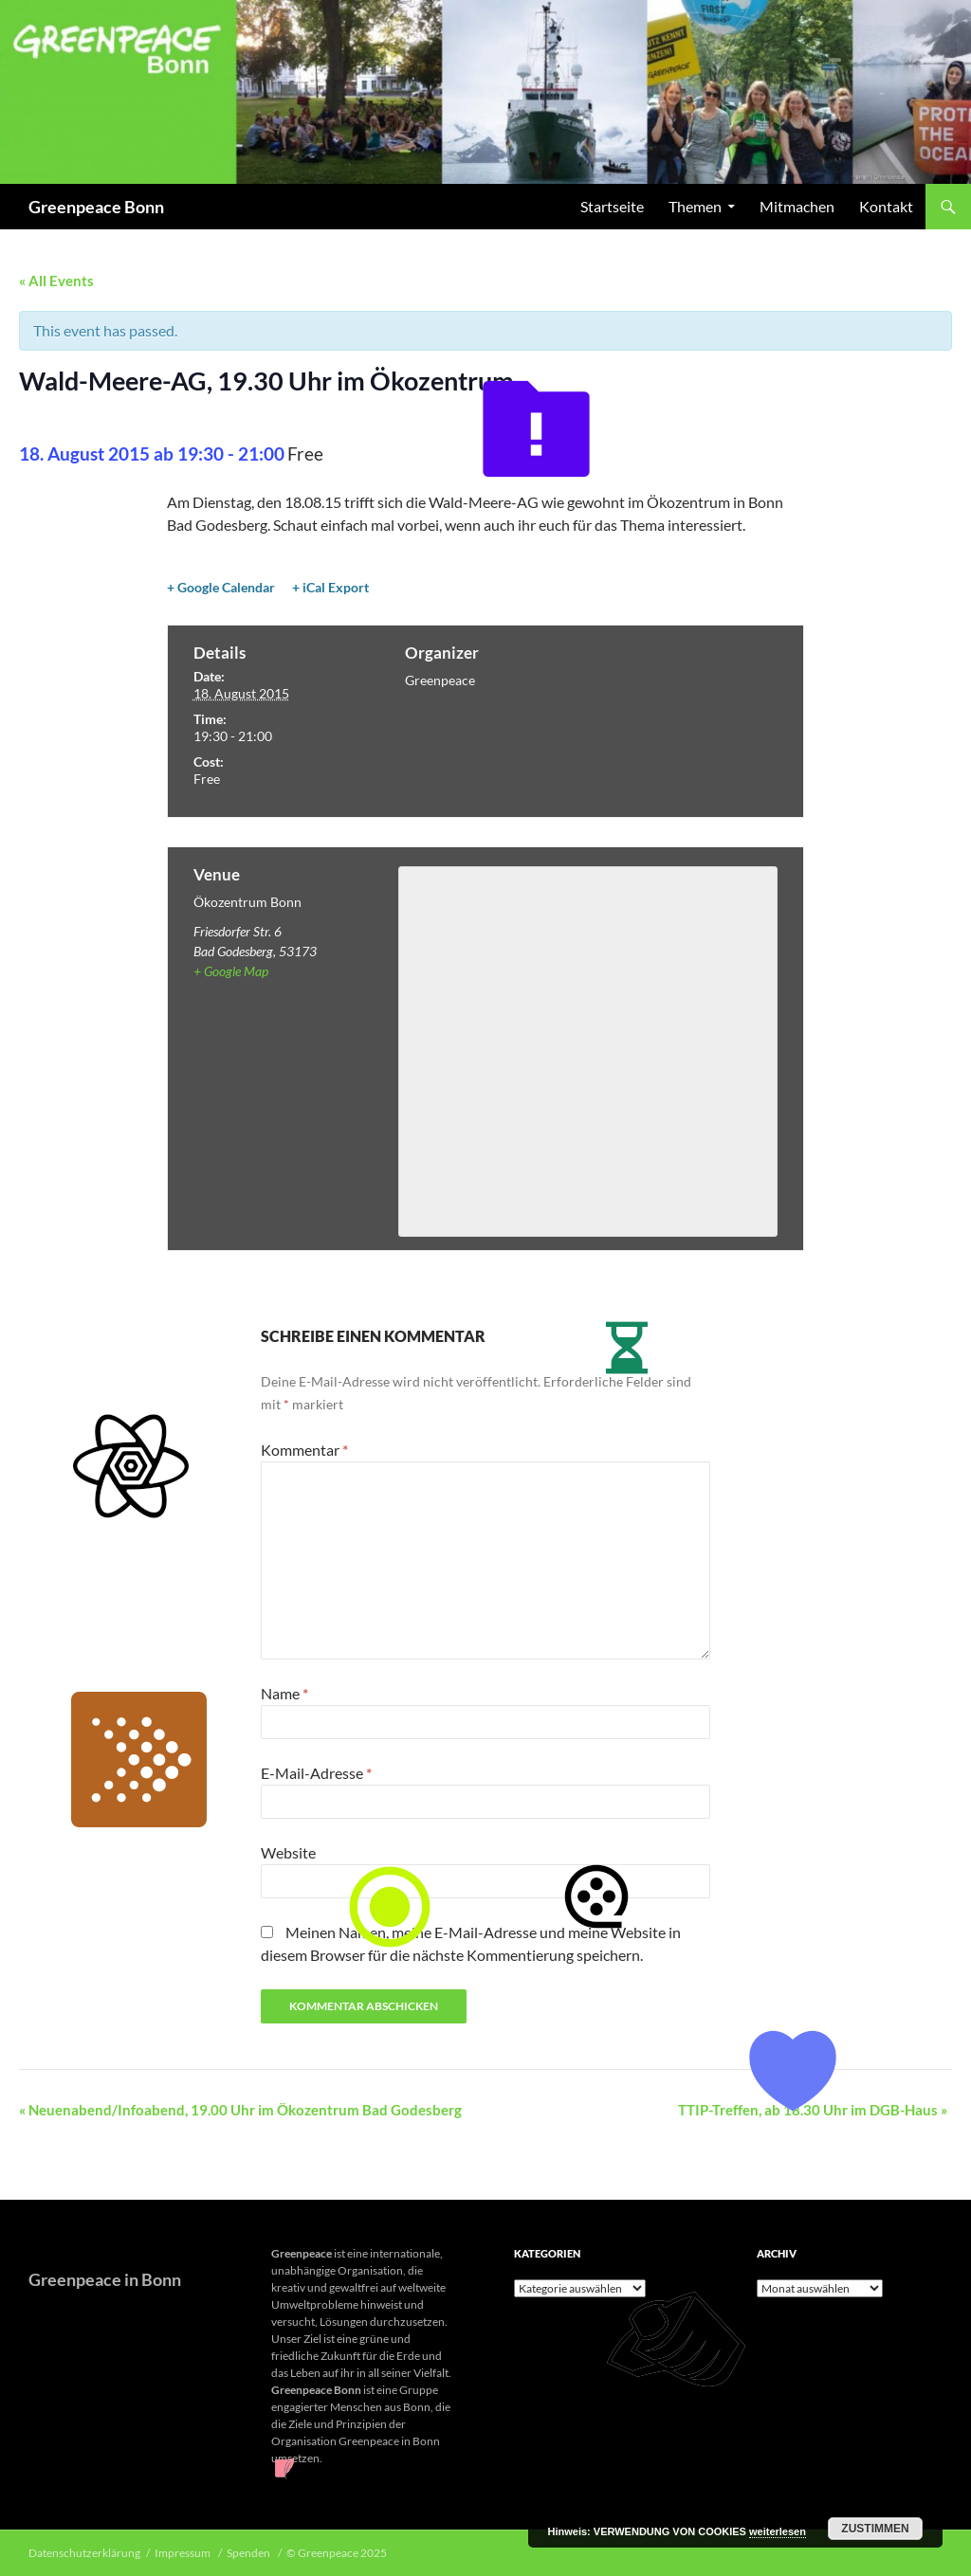 The image size is (971, 2576). What do you see at coordinates (284, 2469) in the screenshot?
I see `SQLite database technology` at bounding box center [284, 2469].